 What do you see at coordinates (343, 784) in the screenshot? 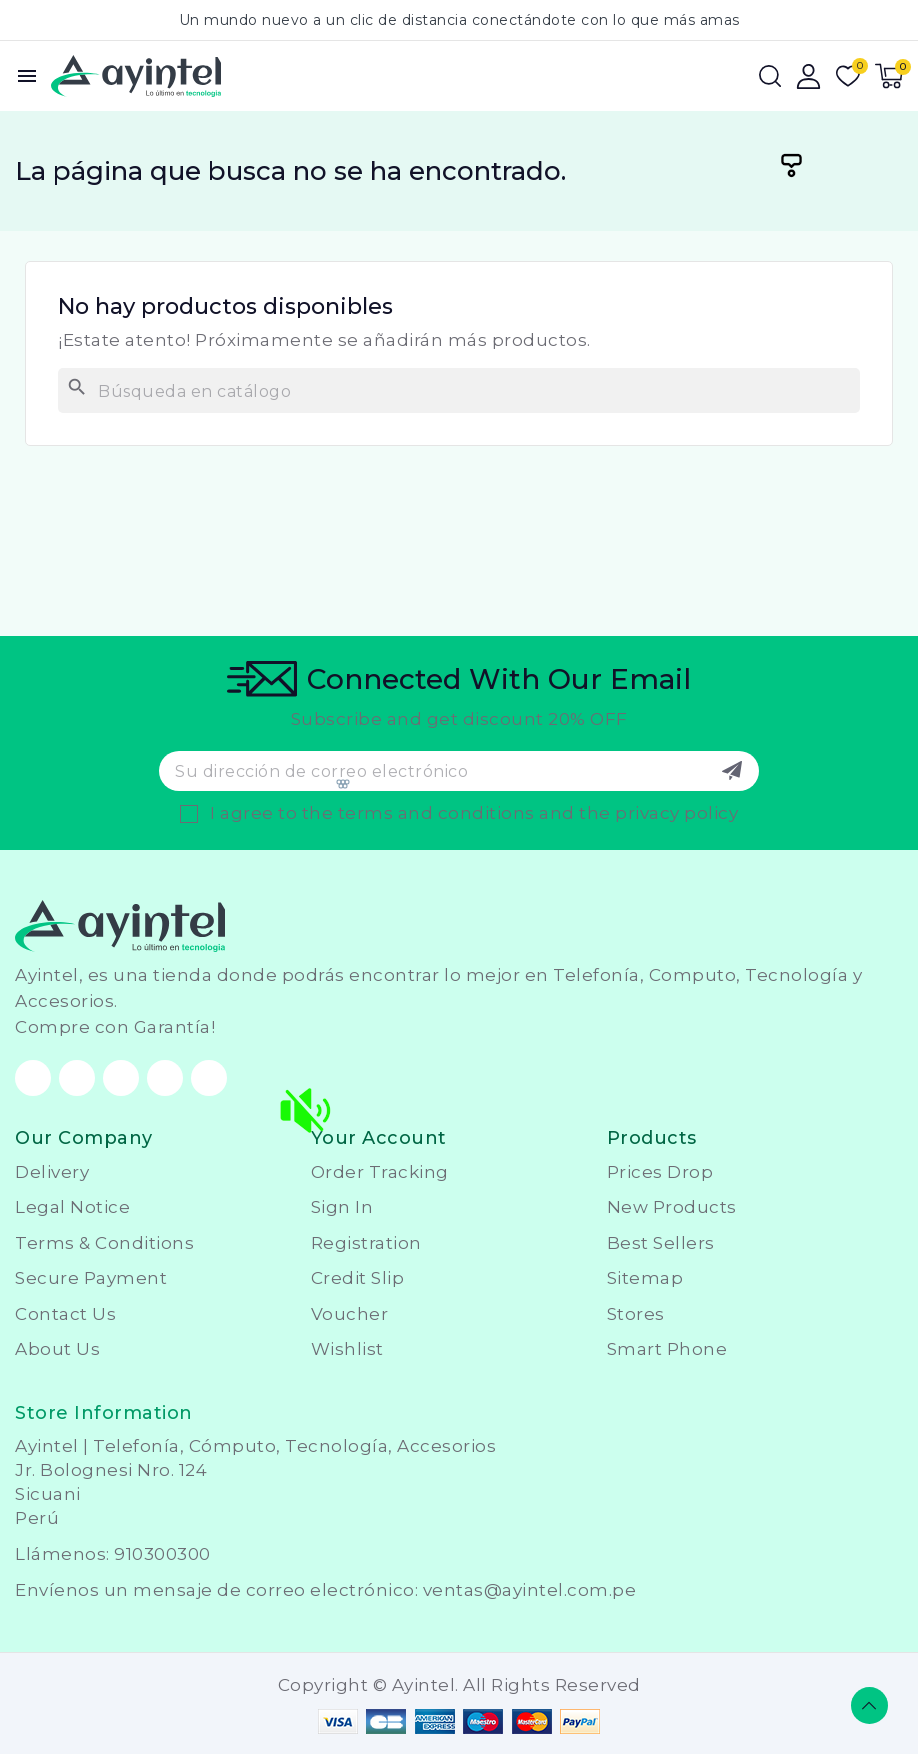
I see `view olympics-related content or events` at bounding box center [343, 784].